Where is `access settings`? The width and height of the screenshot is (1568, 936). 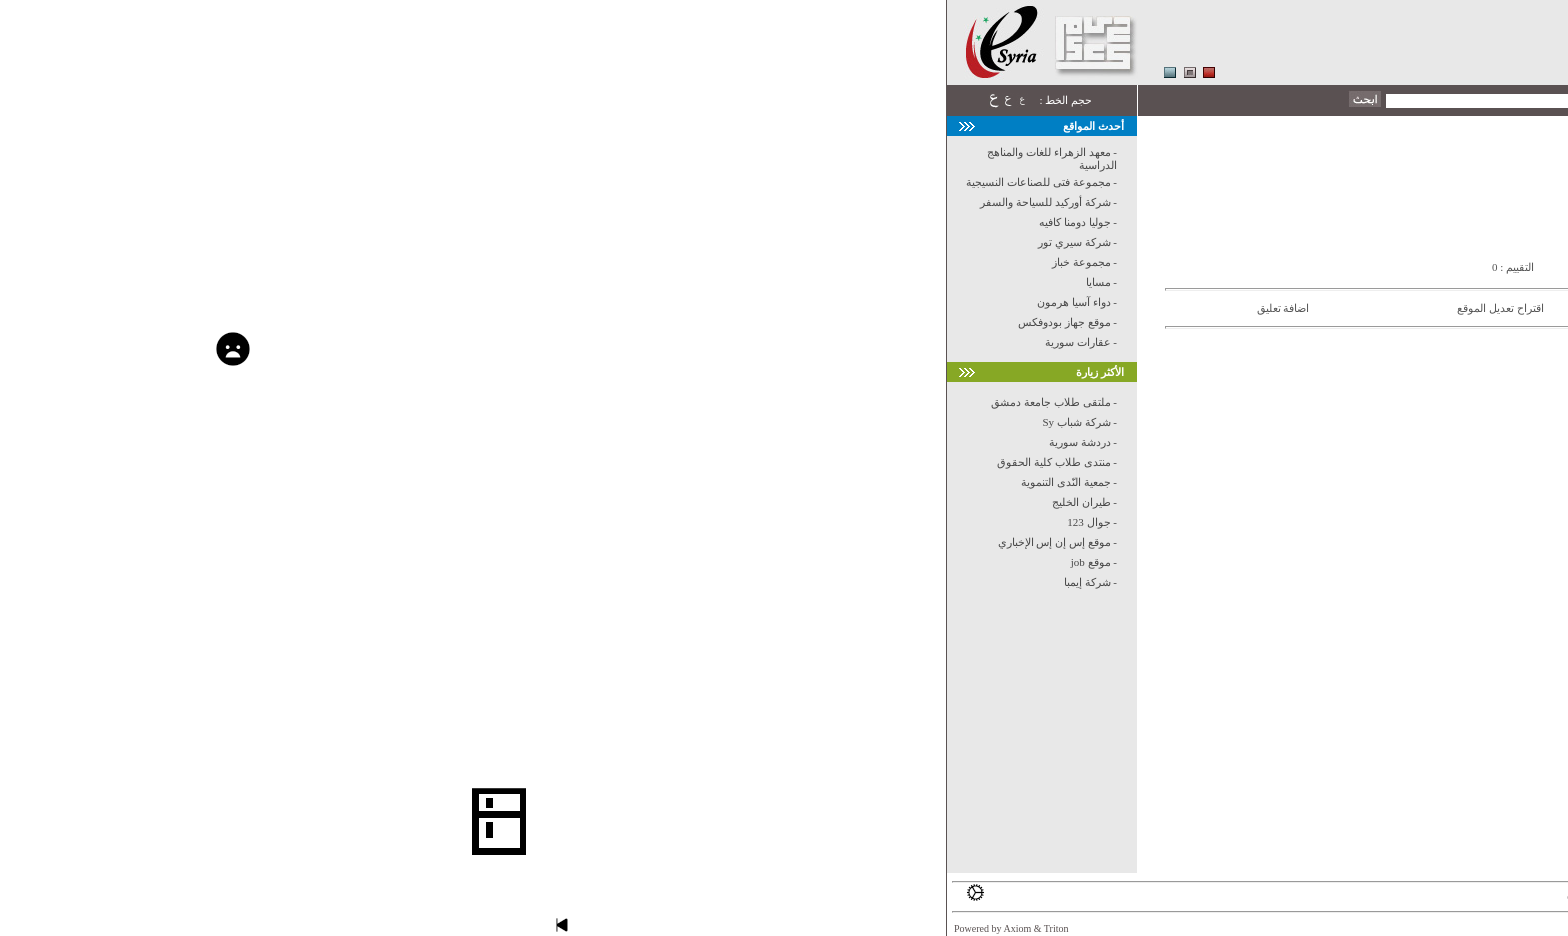 access settings is located at coordinates (975, 892).